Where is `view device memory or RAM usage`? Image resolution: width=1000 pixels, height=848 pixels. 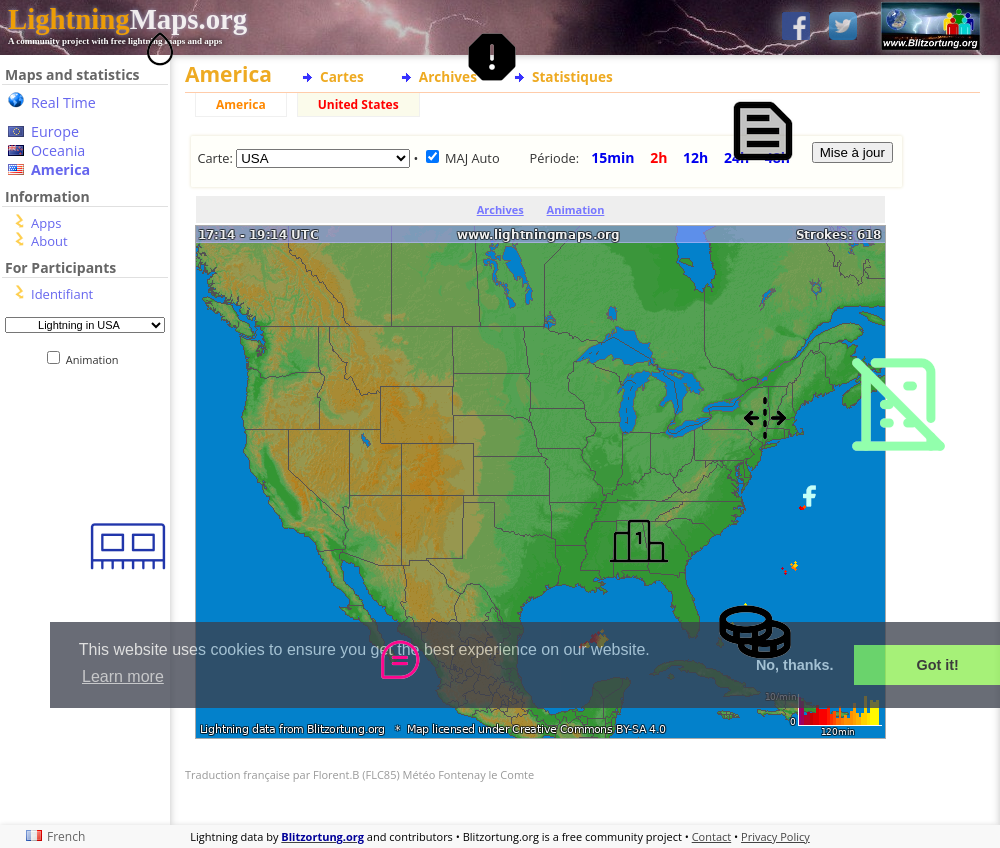 view device memory or RAM usage is located at coordinates (128, 545).